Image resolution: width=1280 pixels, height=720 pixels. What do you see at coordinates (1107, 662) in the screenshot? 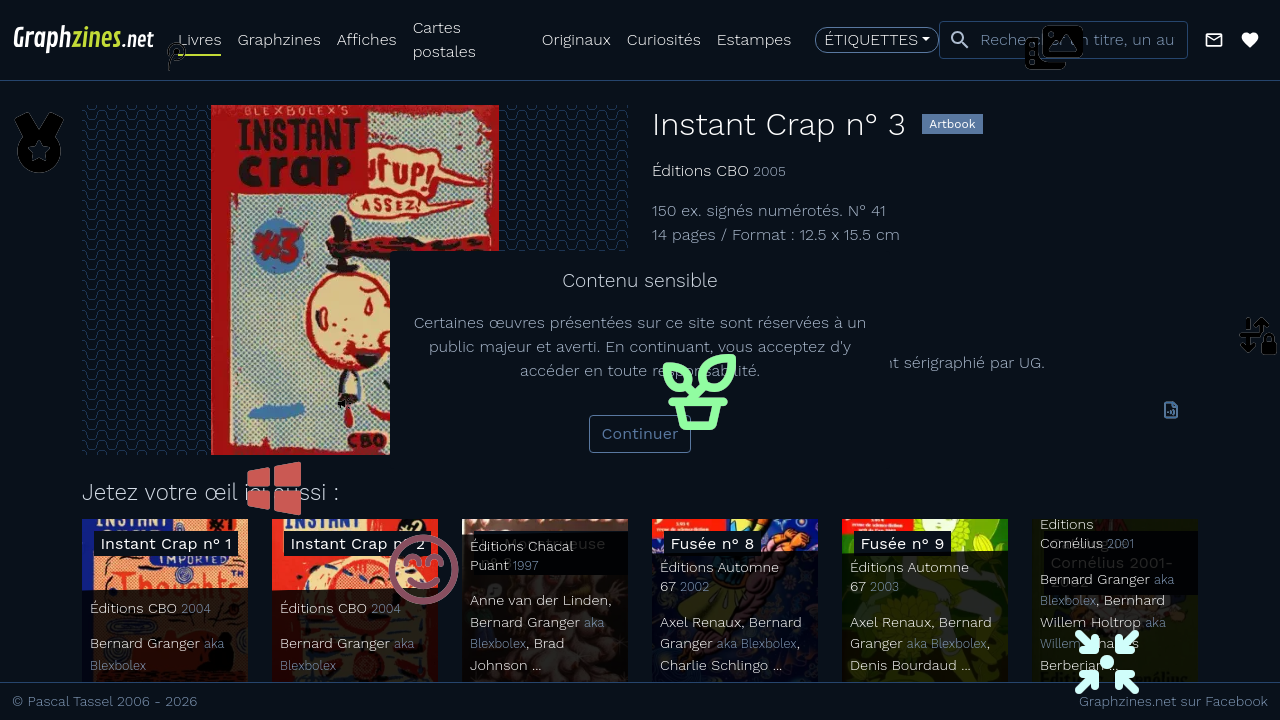
I see `collapse or minimize content to center` at bounding box center [1107, 662].